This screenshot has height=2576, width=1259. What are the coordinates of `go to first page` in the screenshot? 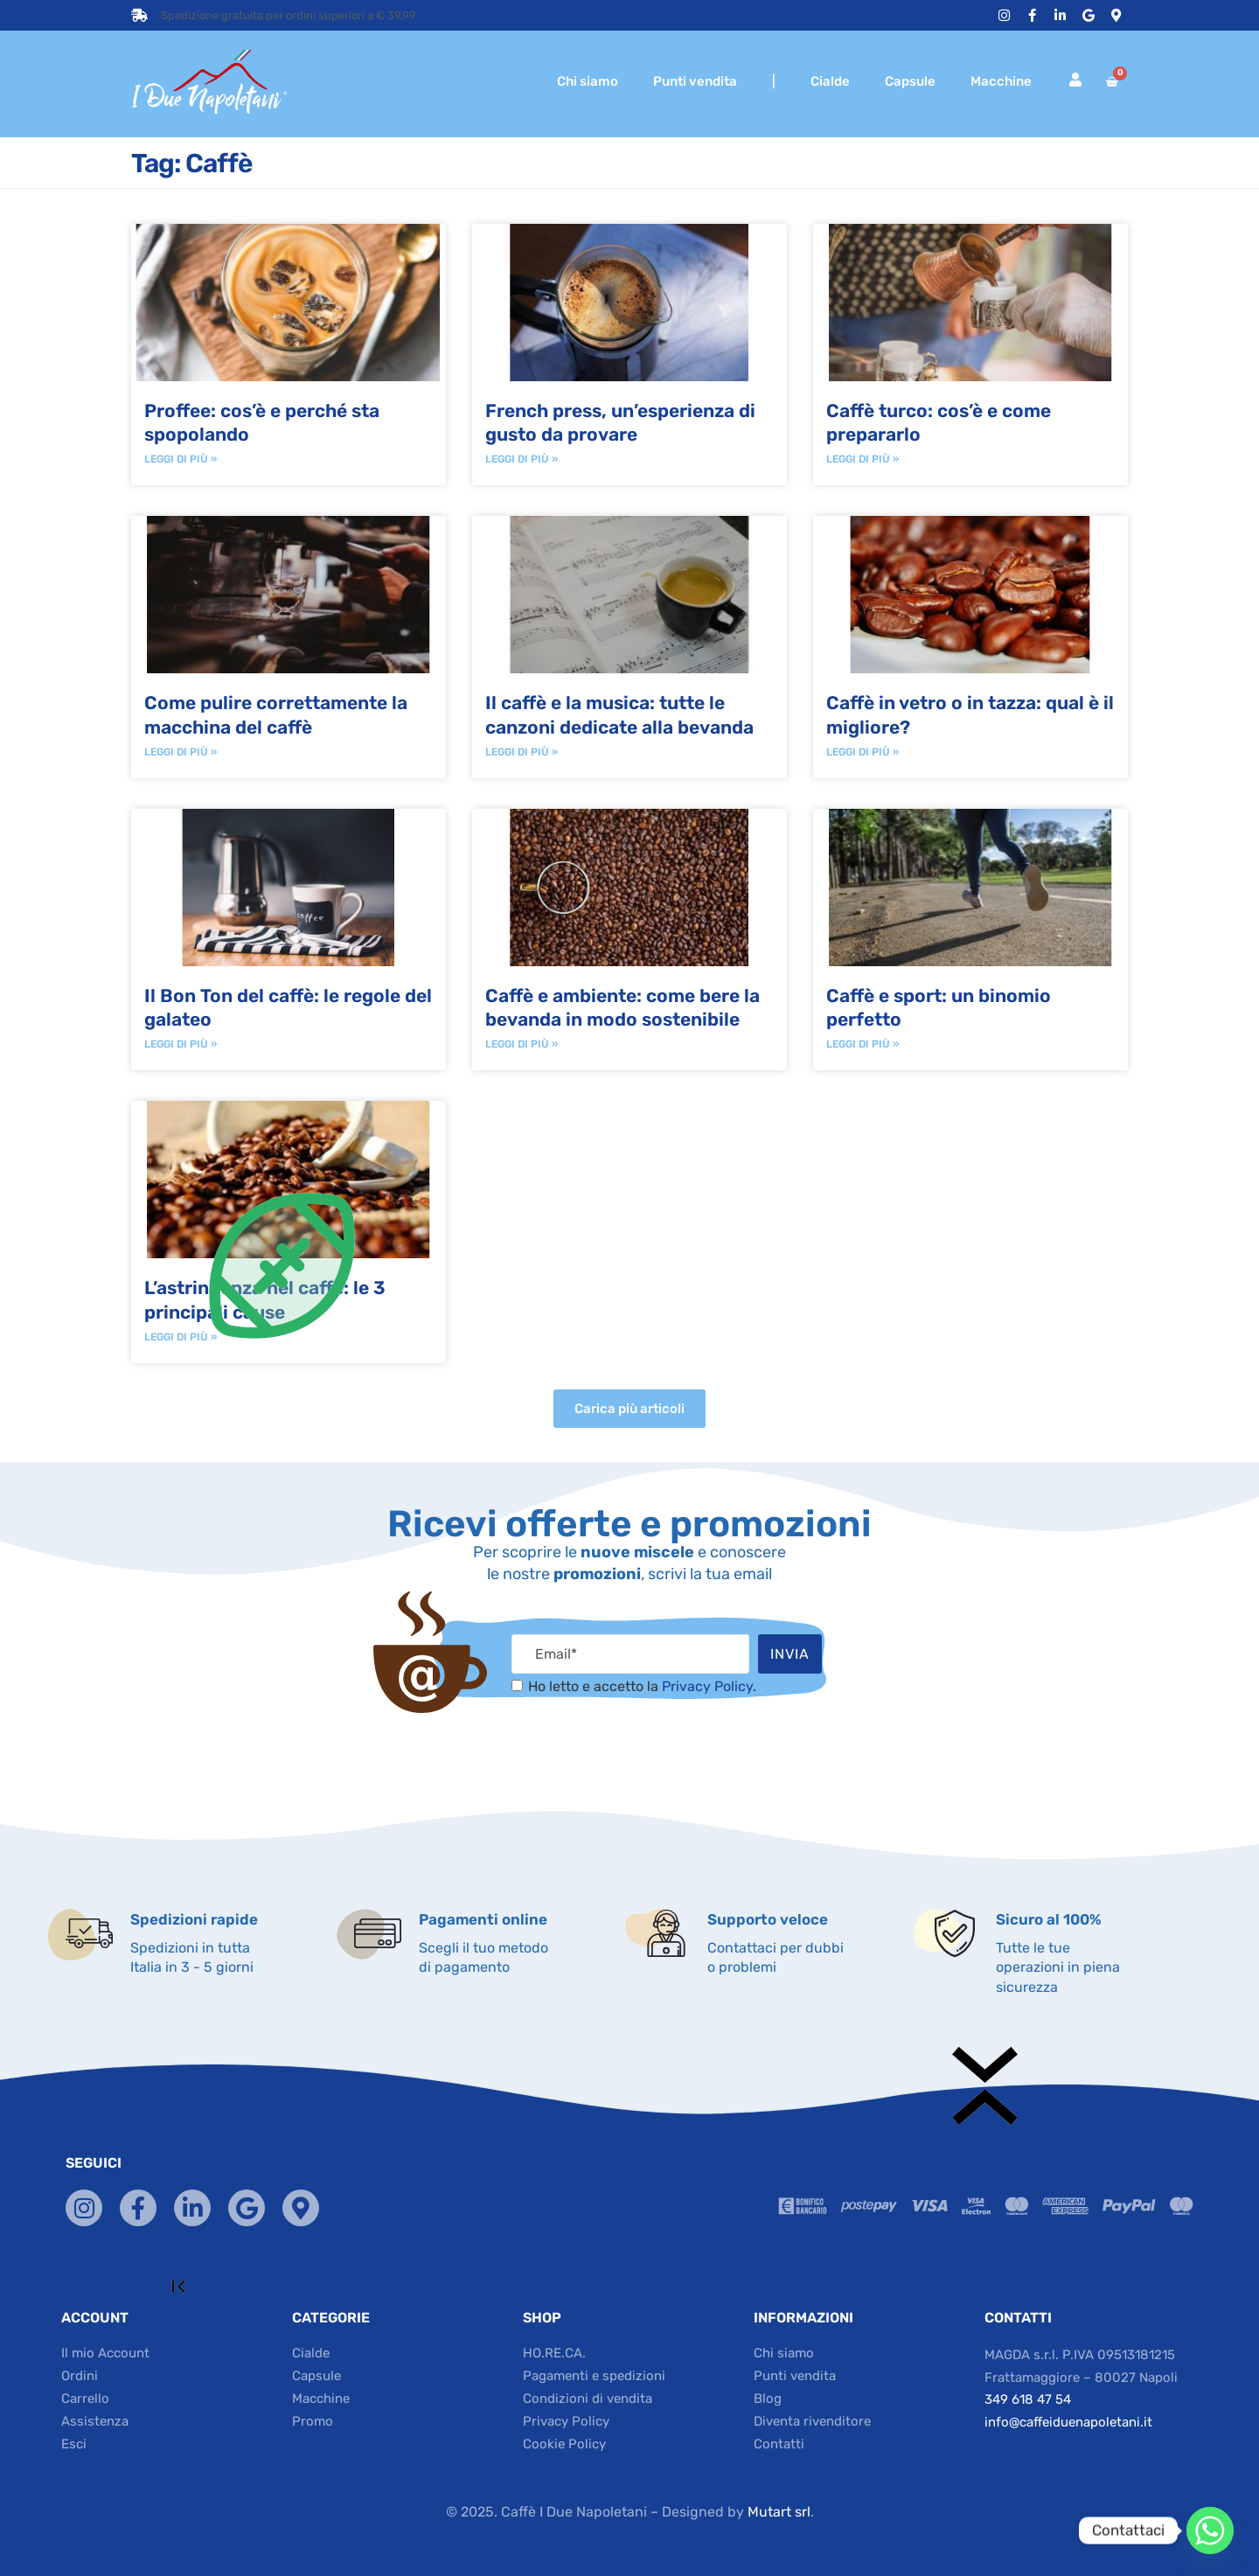 It's located at (178, 2287).